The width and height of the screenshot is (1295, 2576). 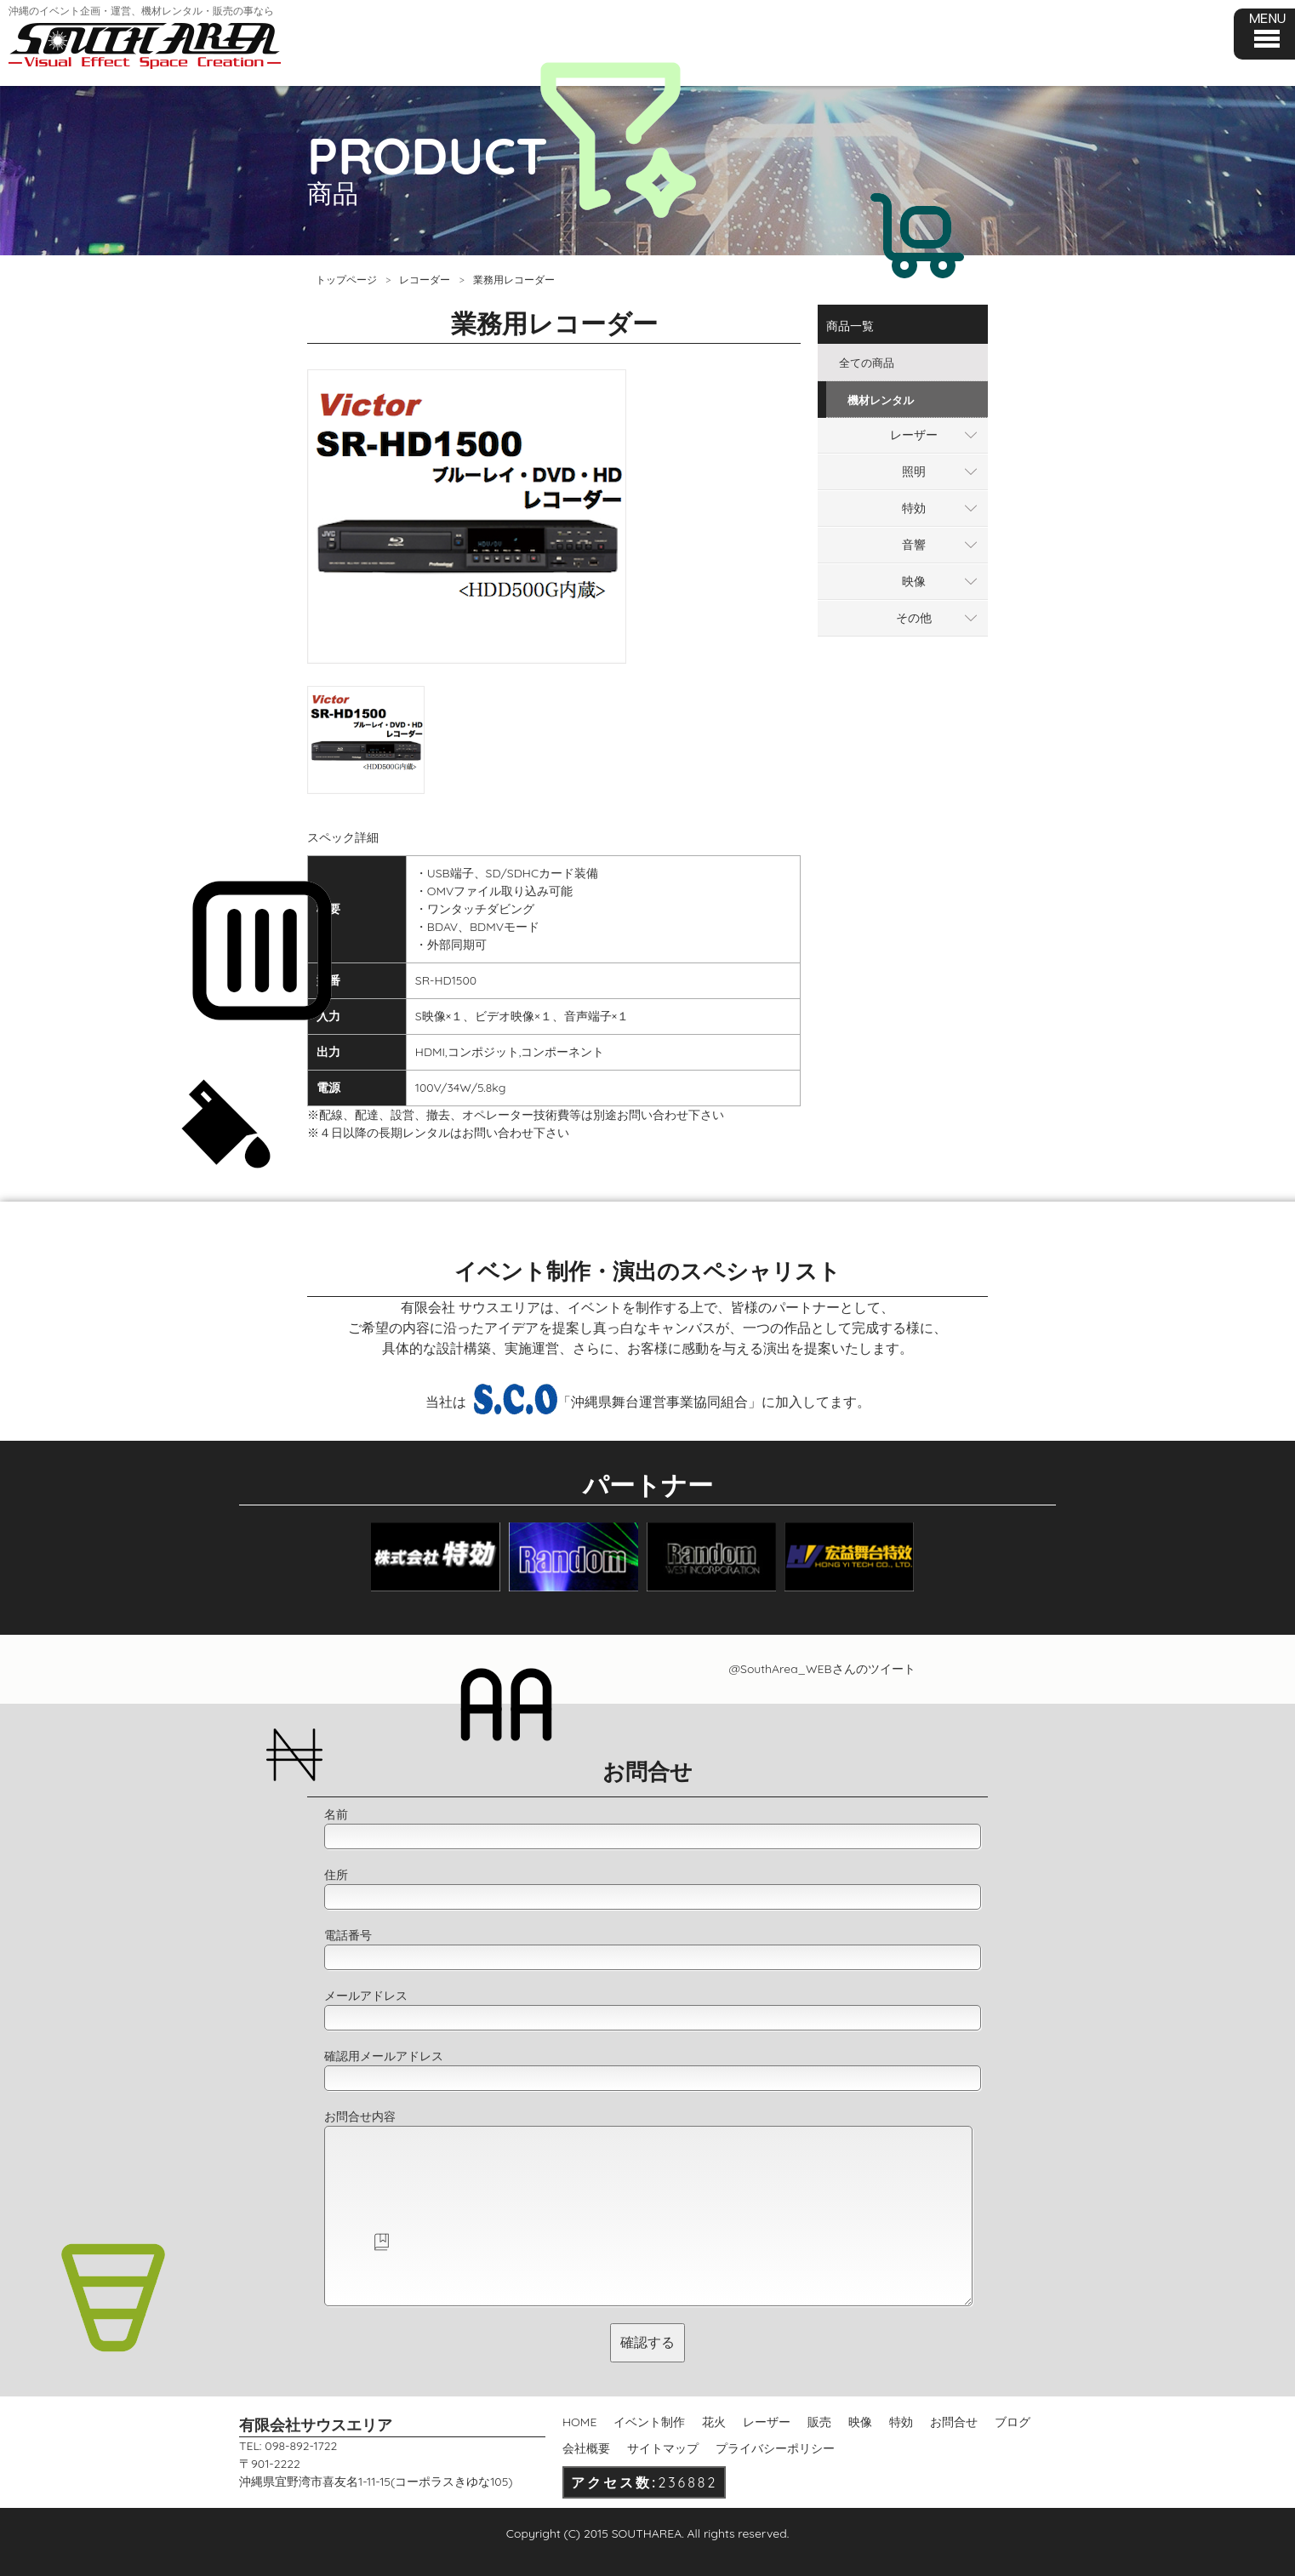 What do you see at coordinates (262, 951) in the screenshot?
I see `laundry care instruction for drip drying` at bounding box center [262, 951].